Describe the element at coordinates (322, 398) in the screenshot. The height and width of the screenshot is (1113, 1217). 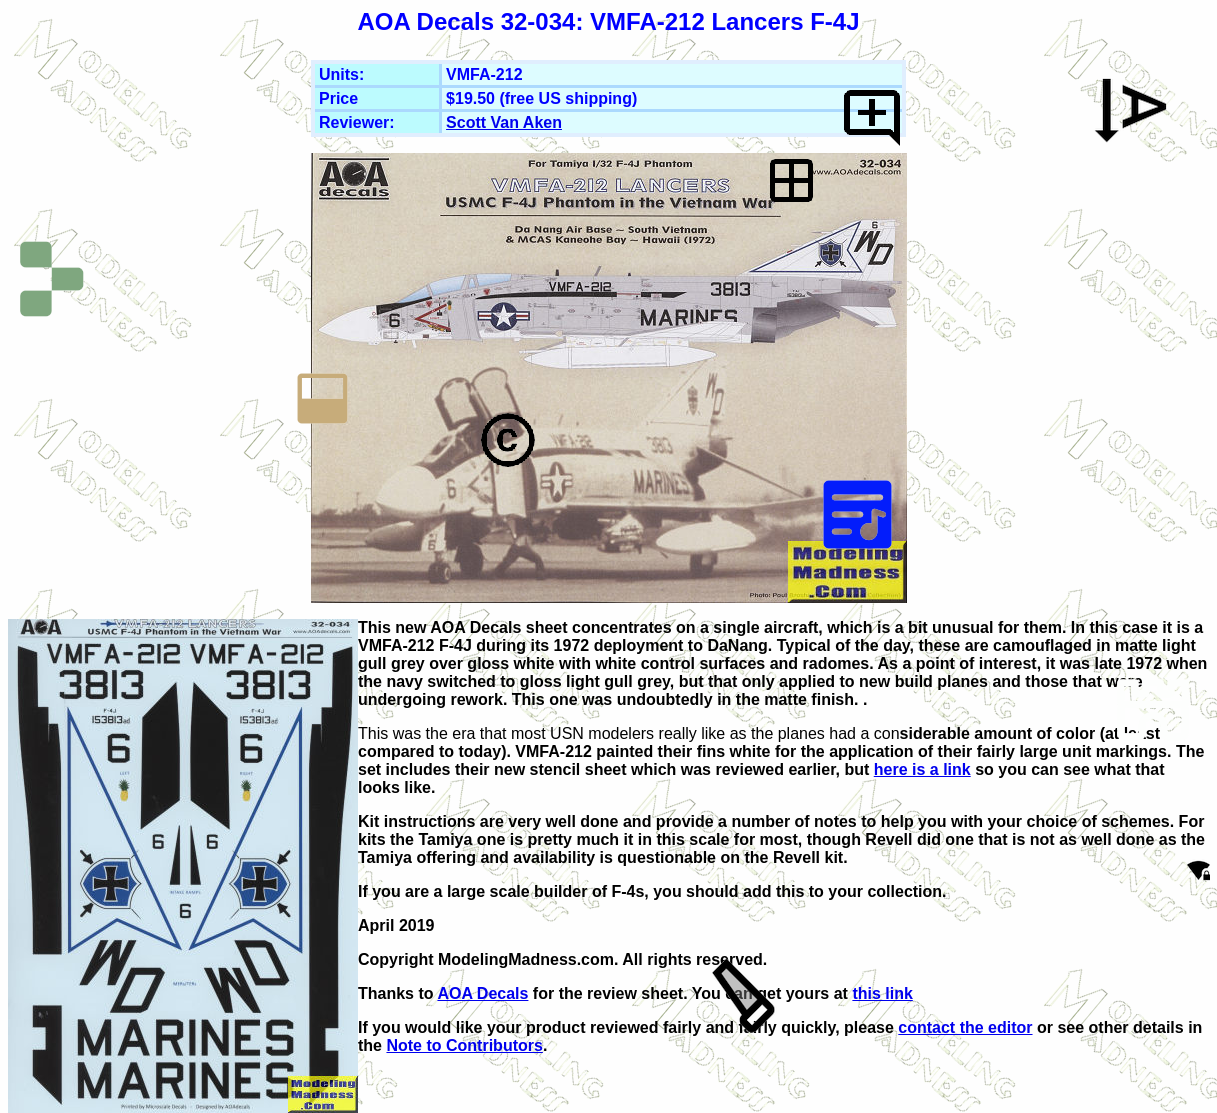
I see `toggle bottom panel visibility` at that location.